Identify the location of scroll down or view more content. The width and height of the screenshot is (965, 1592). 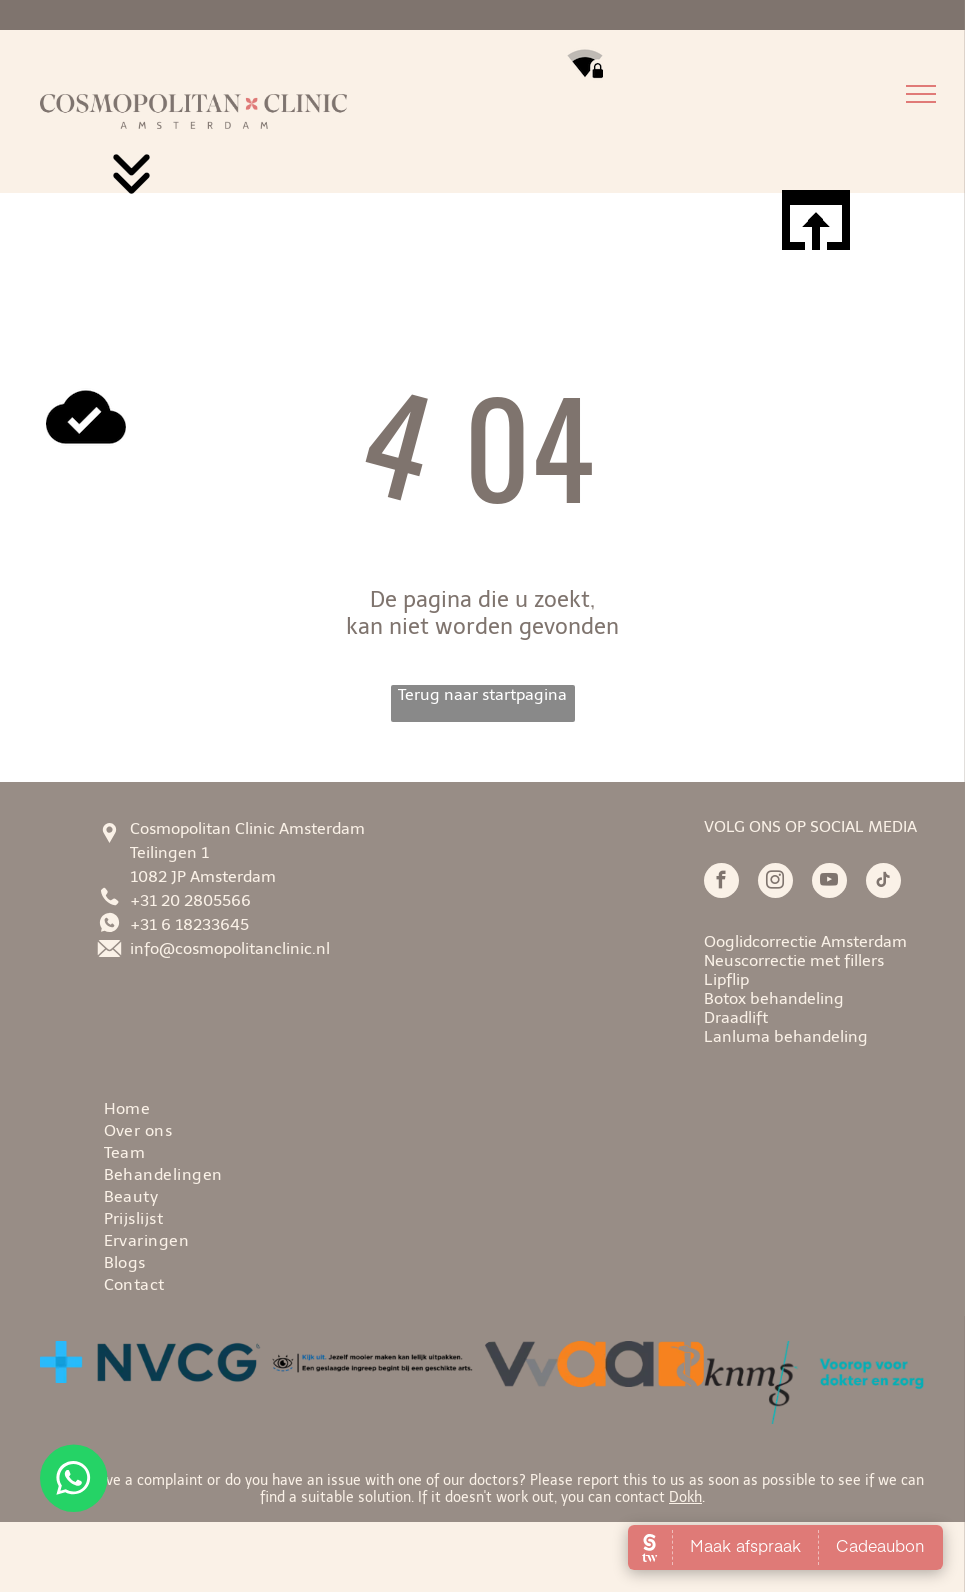
(131, 172).